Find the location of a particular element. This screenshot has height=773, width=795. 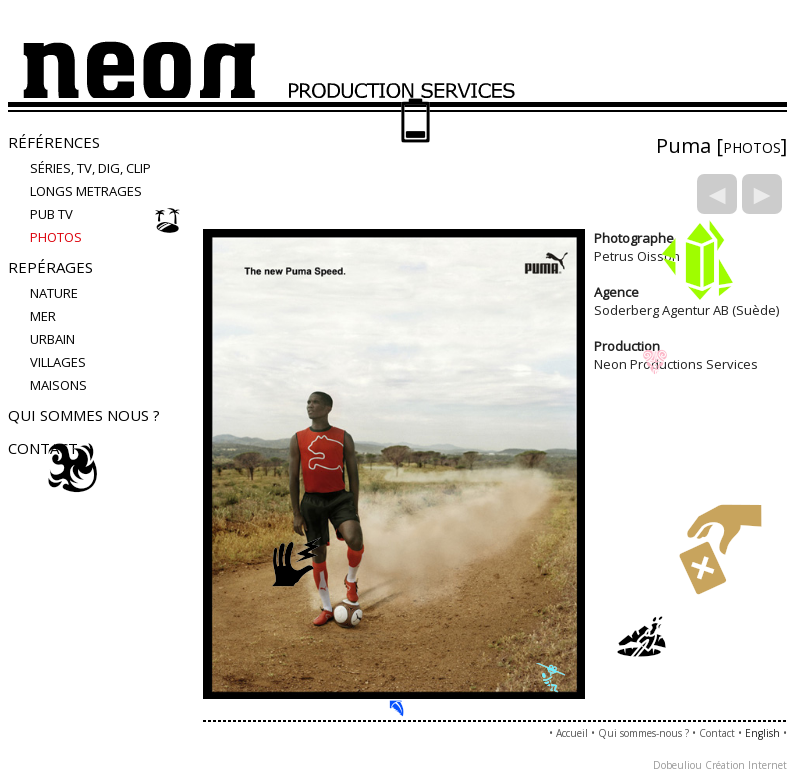

indicates a desert or tropical location in a game is located at coordinates (167, 220).